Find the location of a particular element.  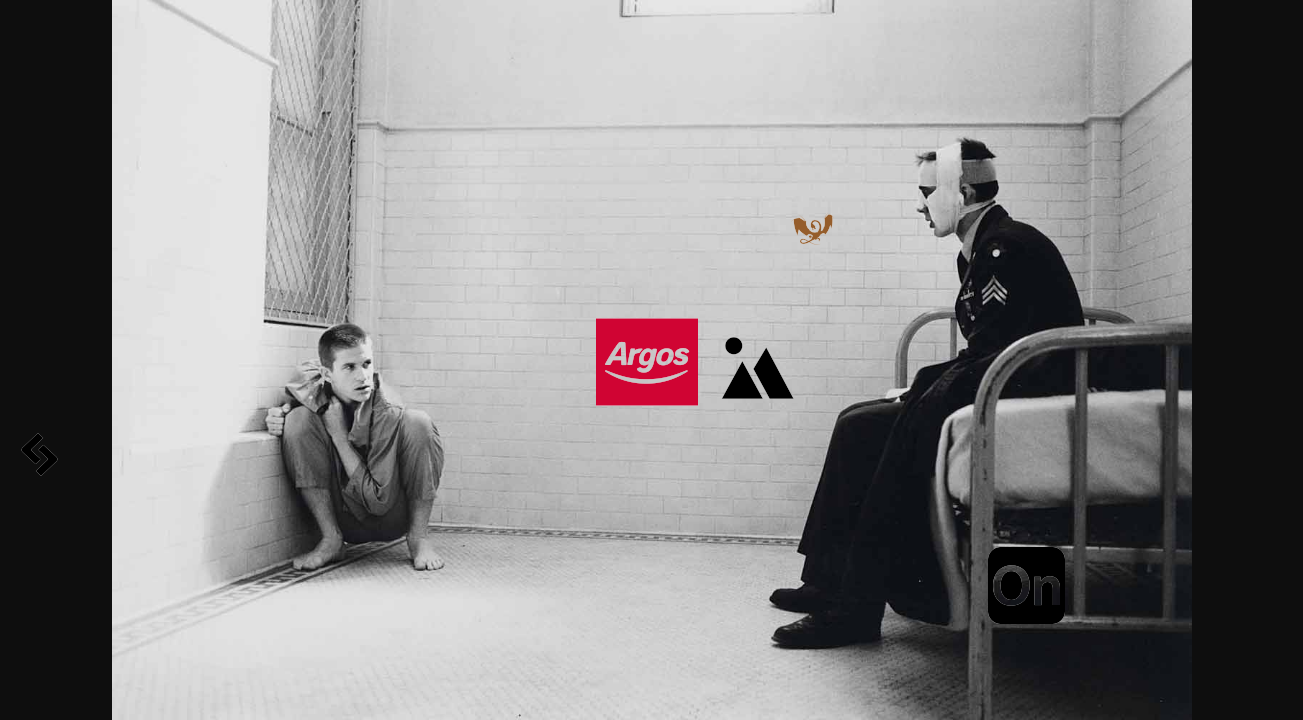

Argos retailer logo is located at coordinates (647, 362).